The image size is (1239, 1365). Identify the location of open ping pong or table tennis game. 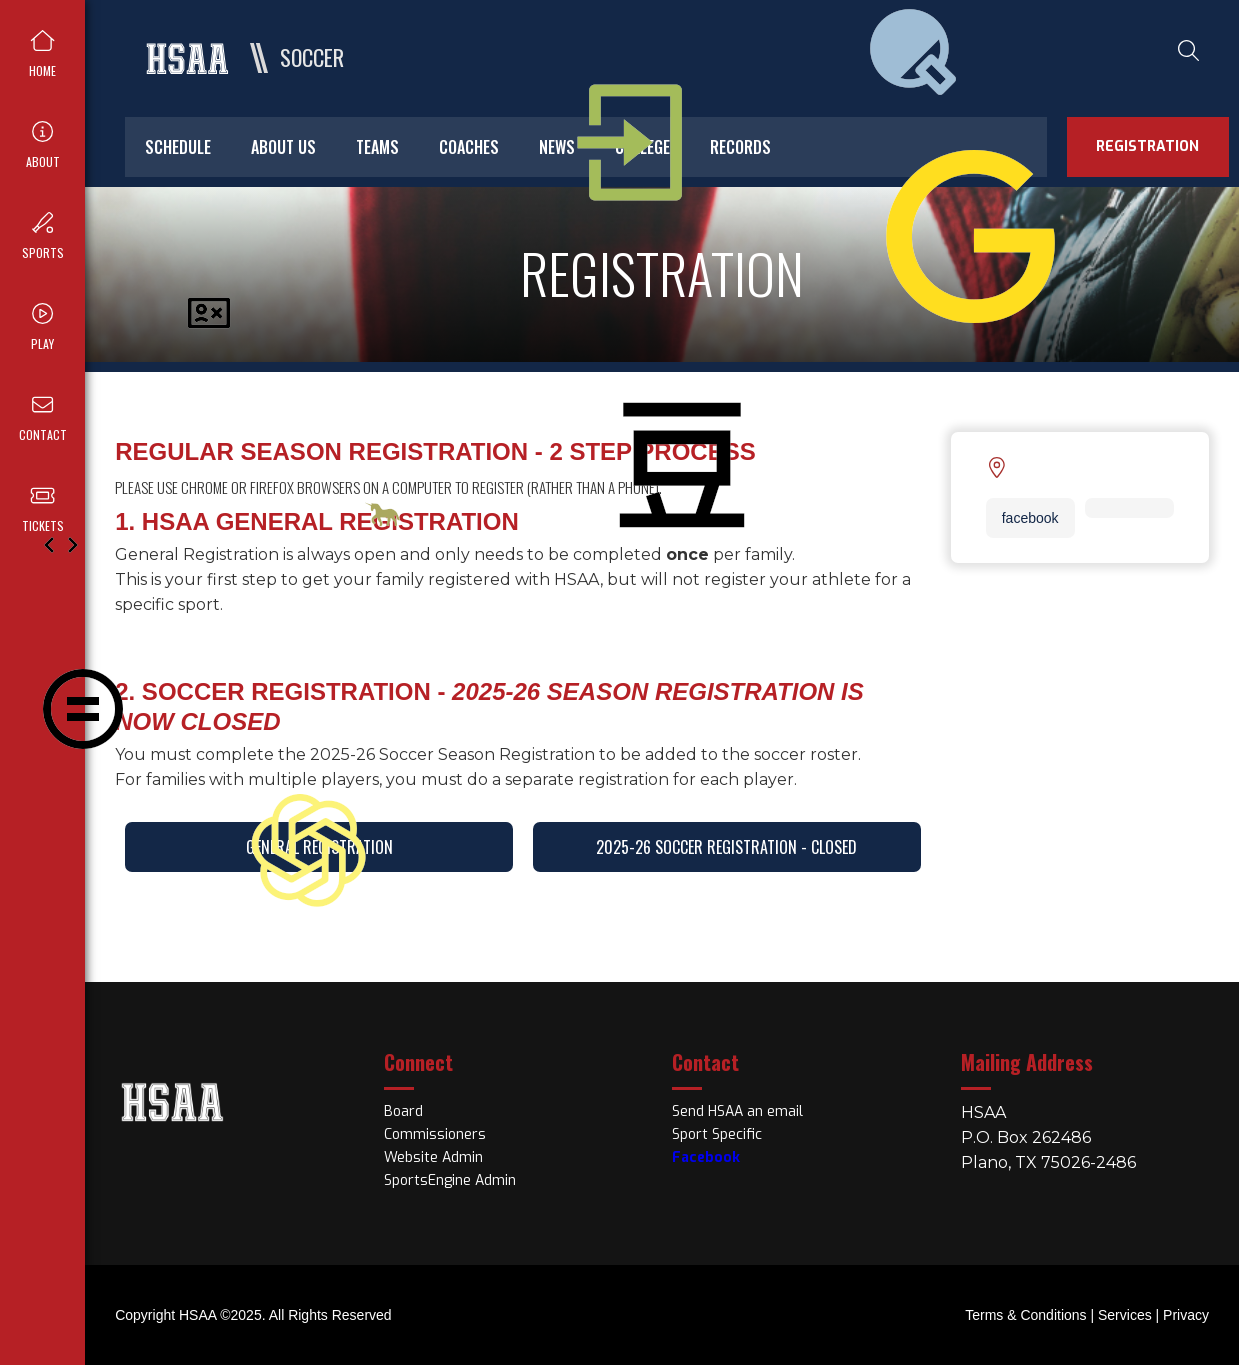
(911, 50).